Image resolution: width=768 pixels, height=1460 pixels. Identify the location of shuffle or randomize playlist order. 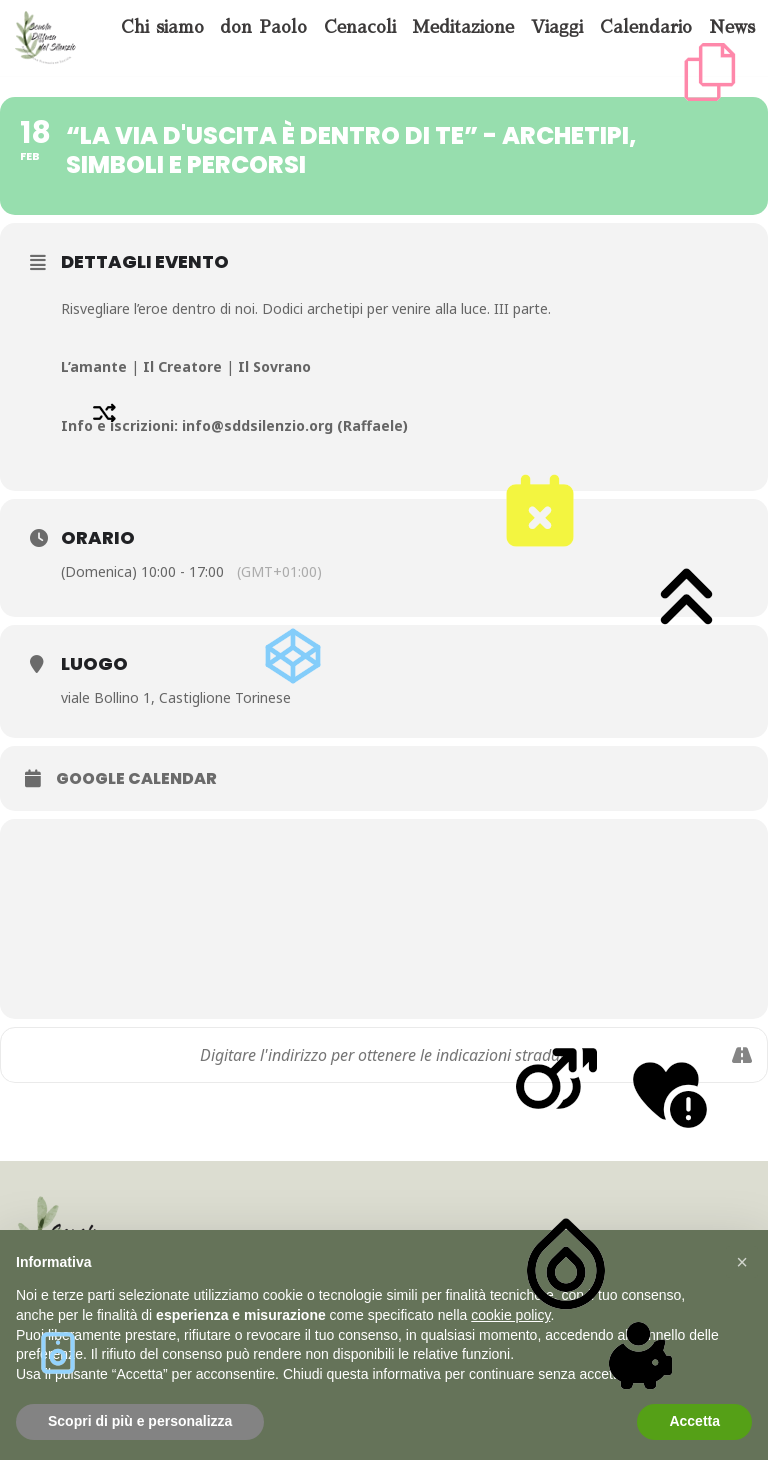
(104, 413).